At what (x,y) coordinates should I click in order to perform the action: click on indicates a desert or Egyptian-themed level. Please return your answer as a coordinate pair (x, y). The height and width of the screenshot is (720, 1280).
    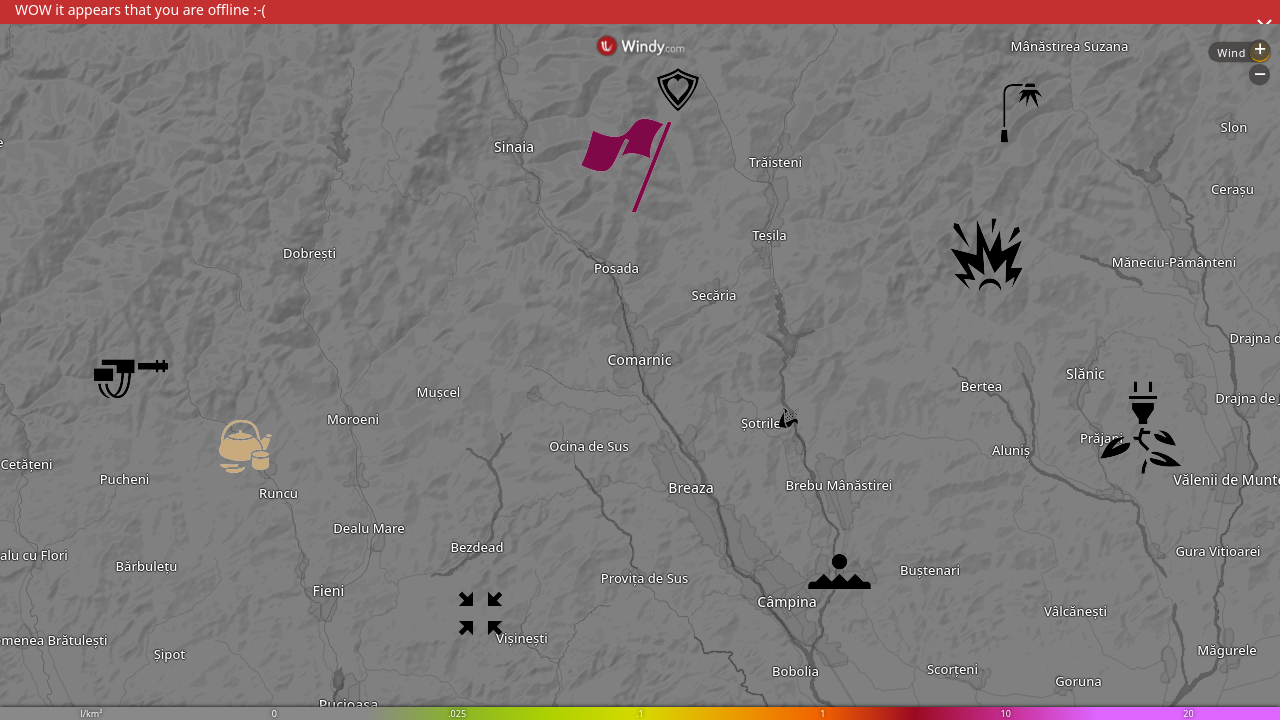
    Looking at the image, I should click on (839, 571).